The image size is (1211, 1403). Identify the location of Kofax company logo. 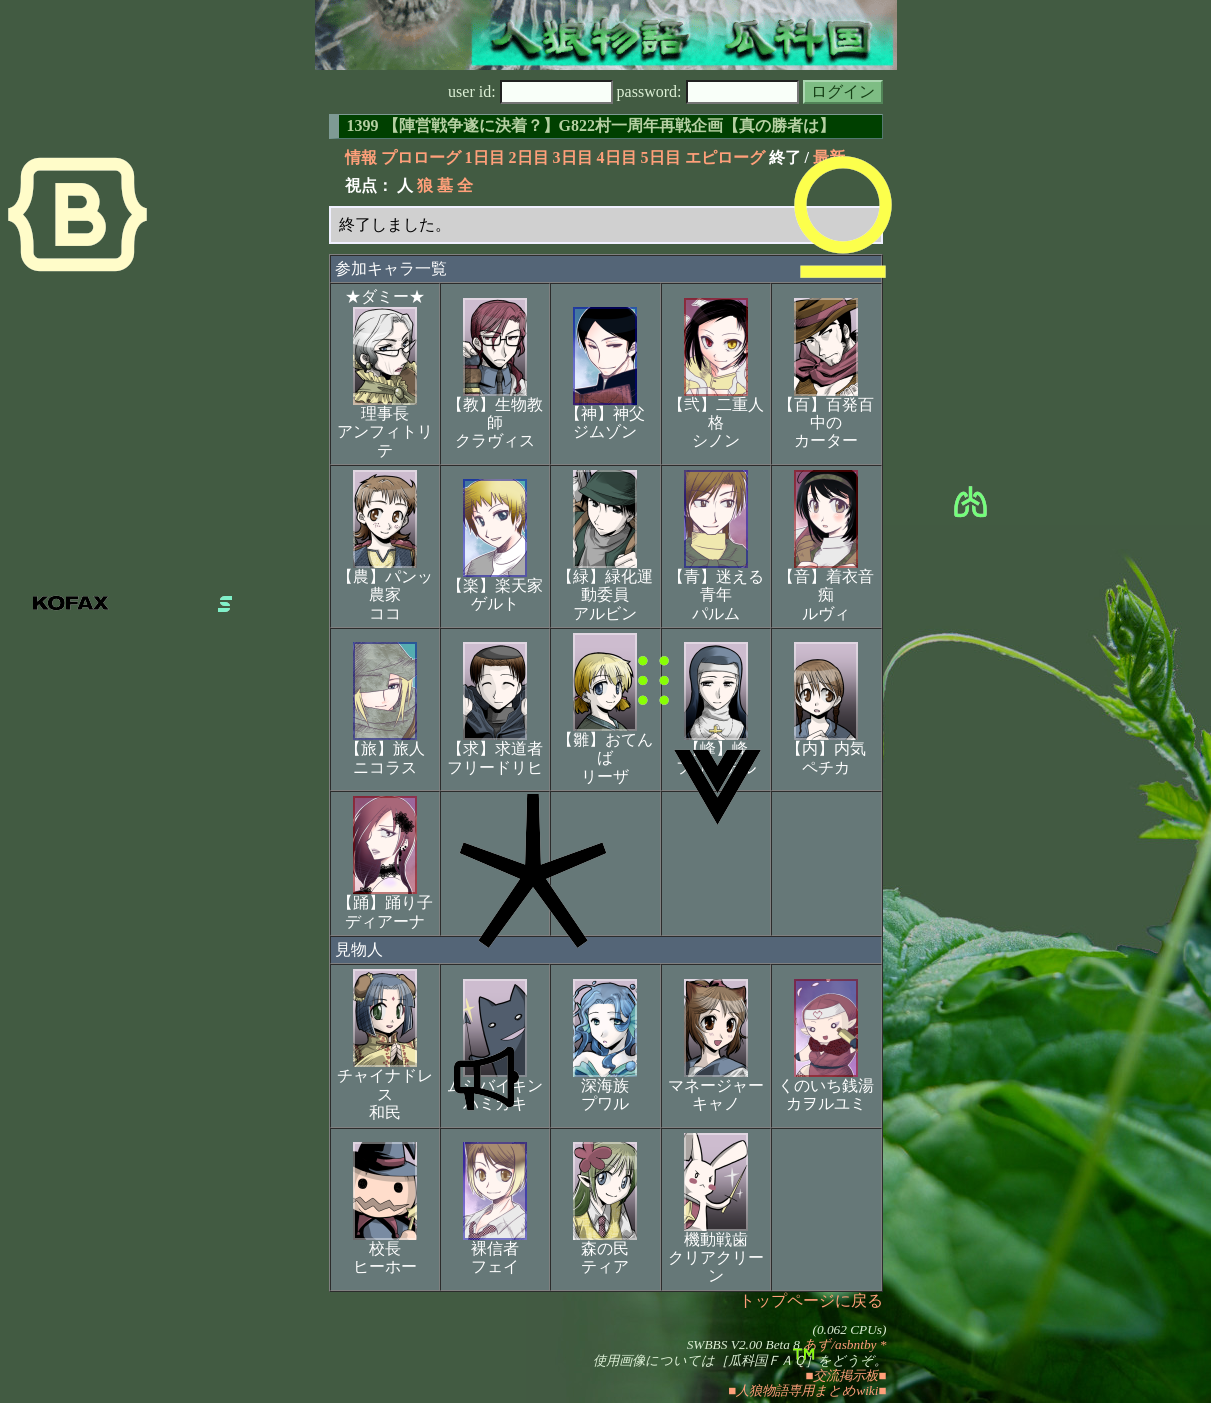
(71, 603).